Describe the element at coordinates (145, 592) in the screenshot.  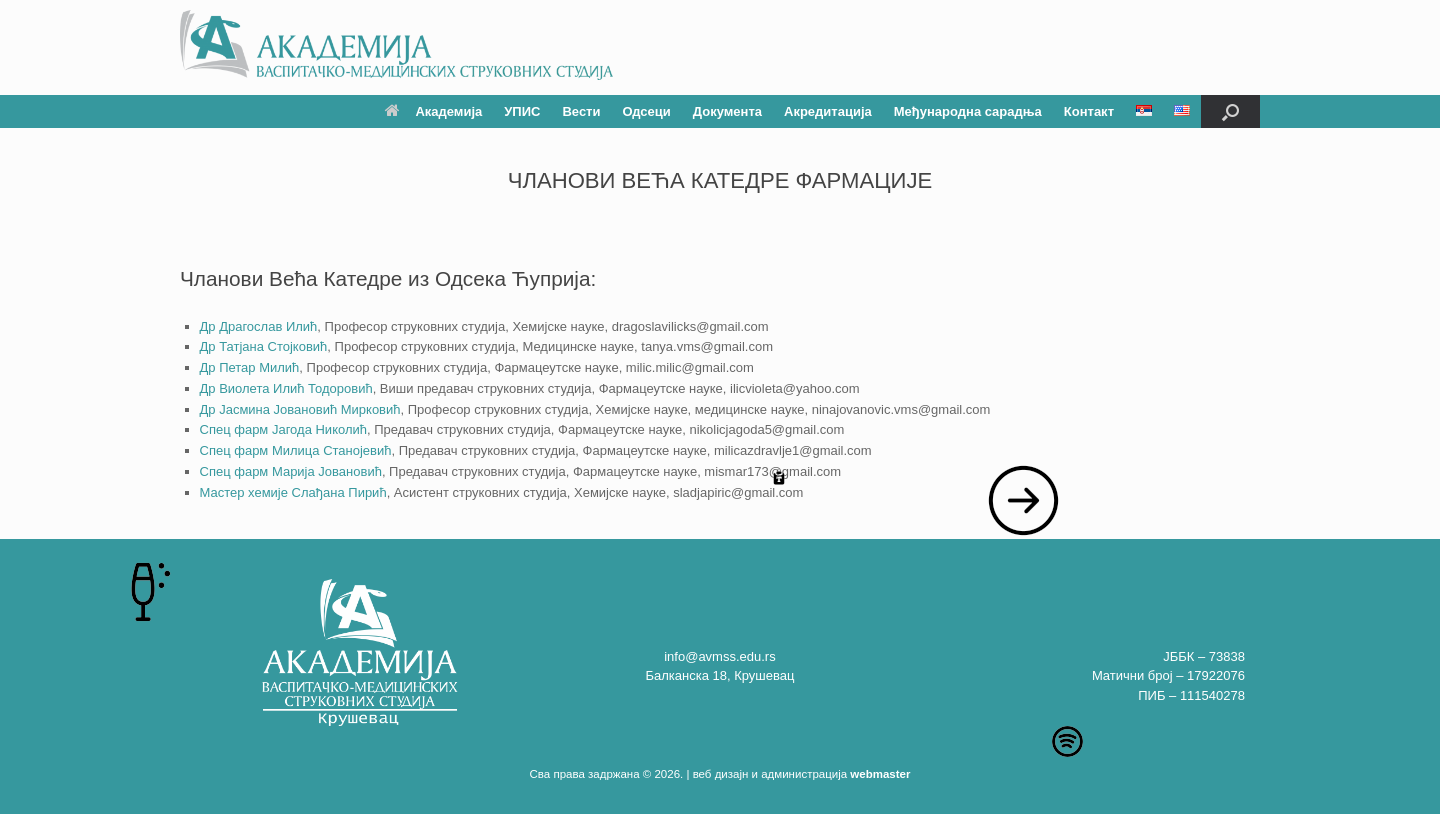
I see `celebrate an achievement or milestone` at that location.